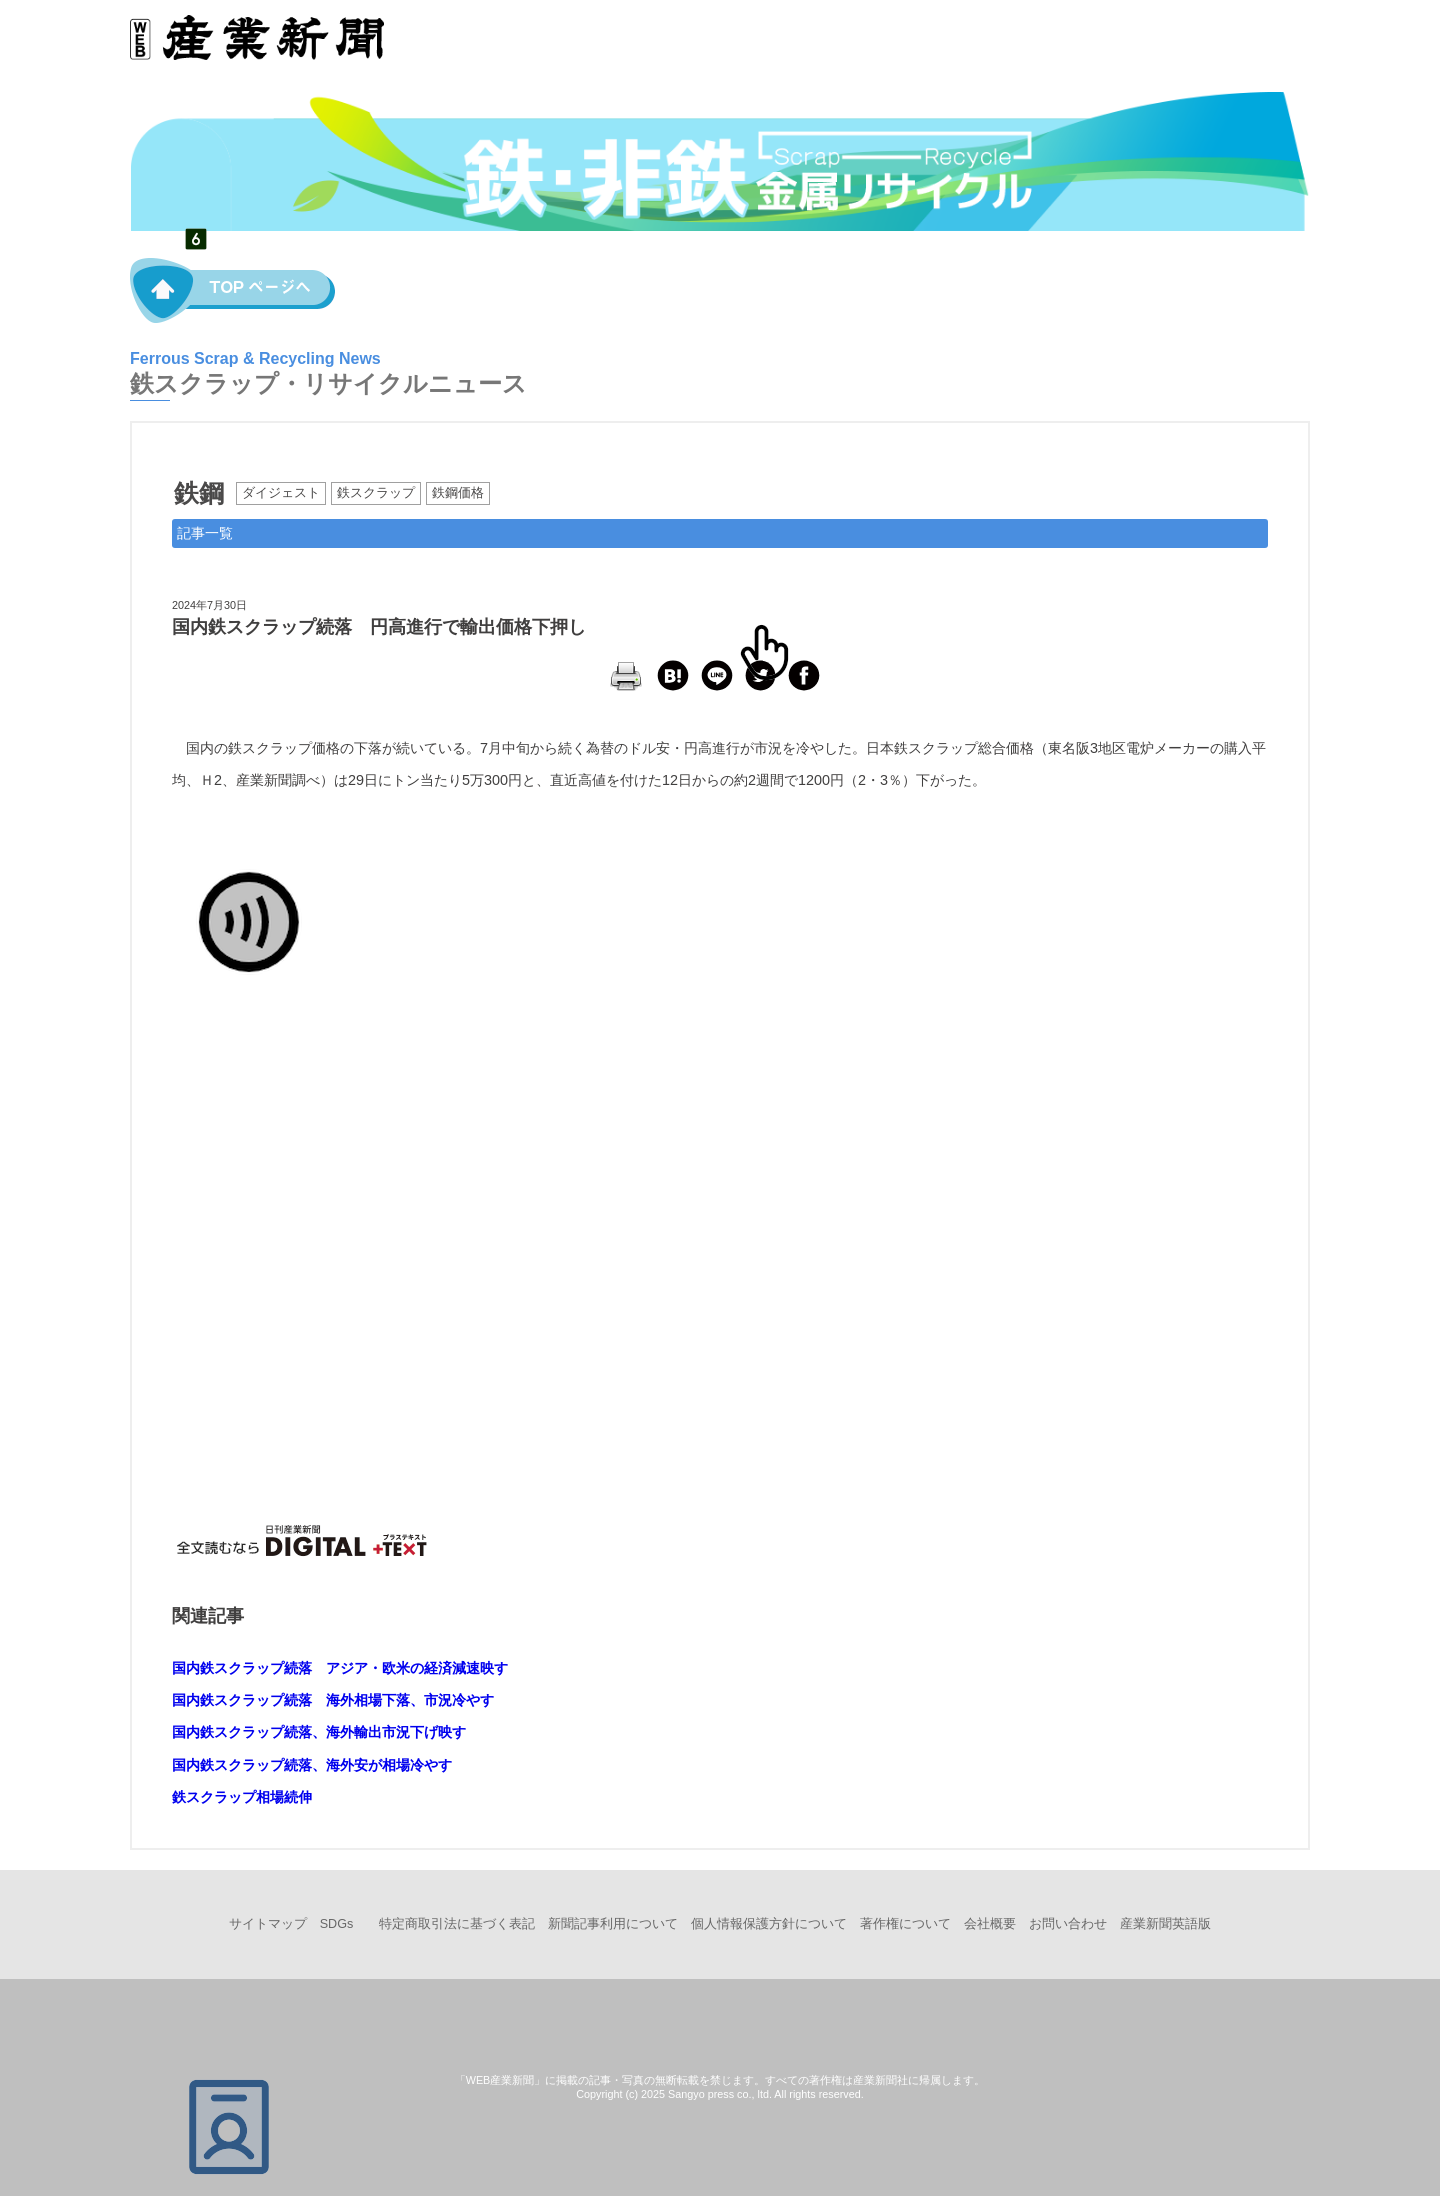 This screenshot has width=1440, height=2196. I want to click on view your profile or identification details, so click(229, 2127).